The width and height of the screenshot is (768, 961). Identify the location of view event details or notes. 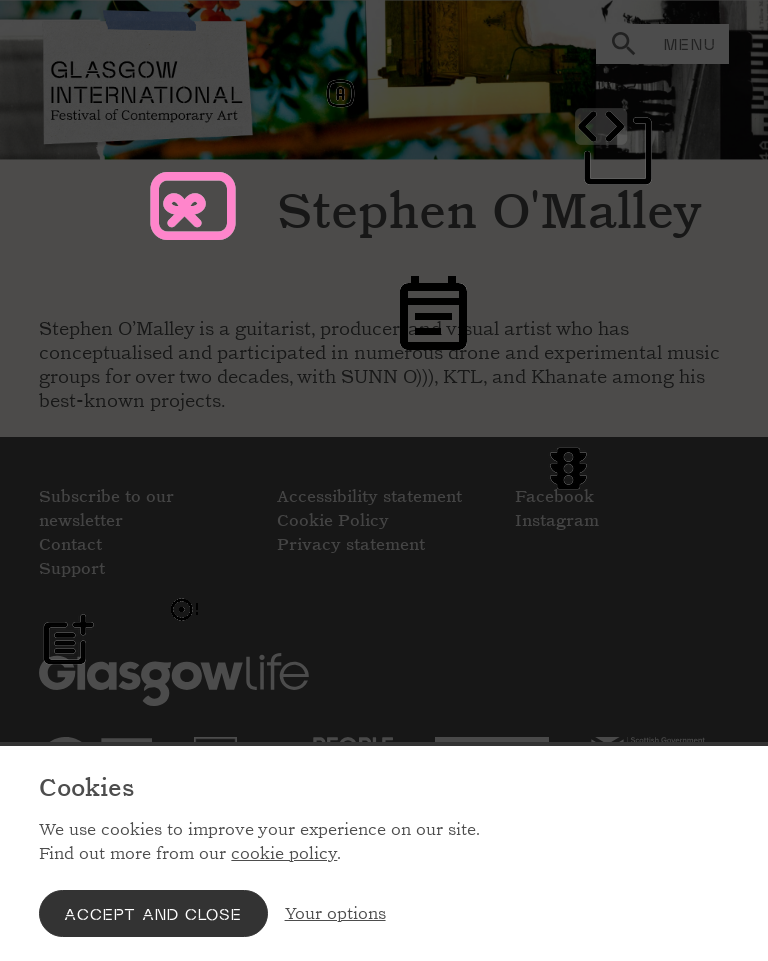
(433, 316).